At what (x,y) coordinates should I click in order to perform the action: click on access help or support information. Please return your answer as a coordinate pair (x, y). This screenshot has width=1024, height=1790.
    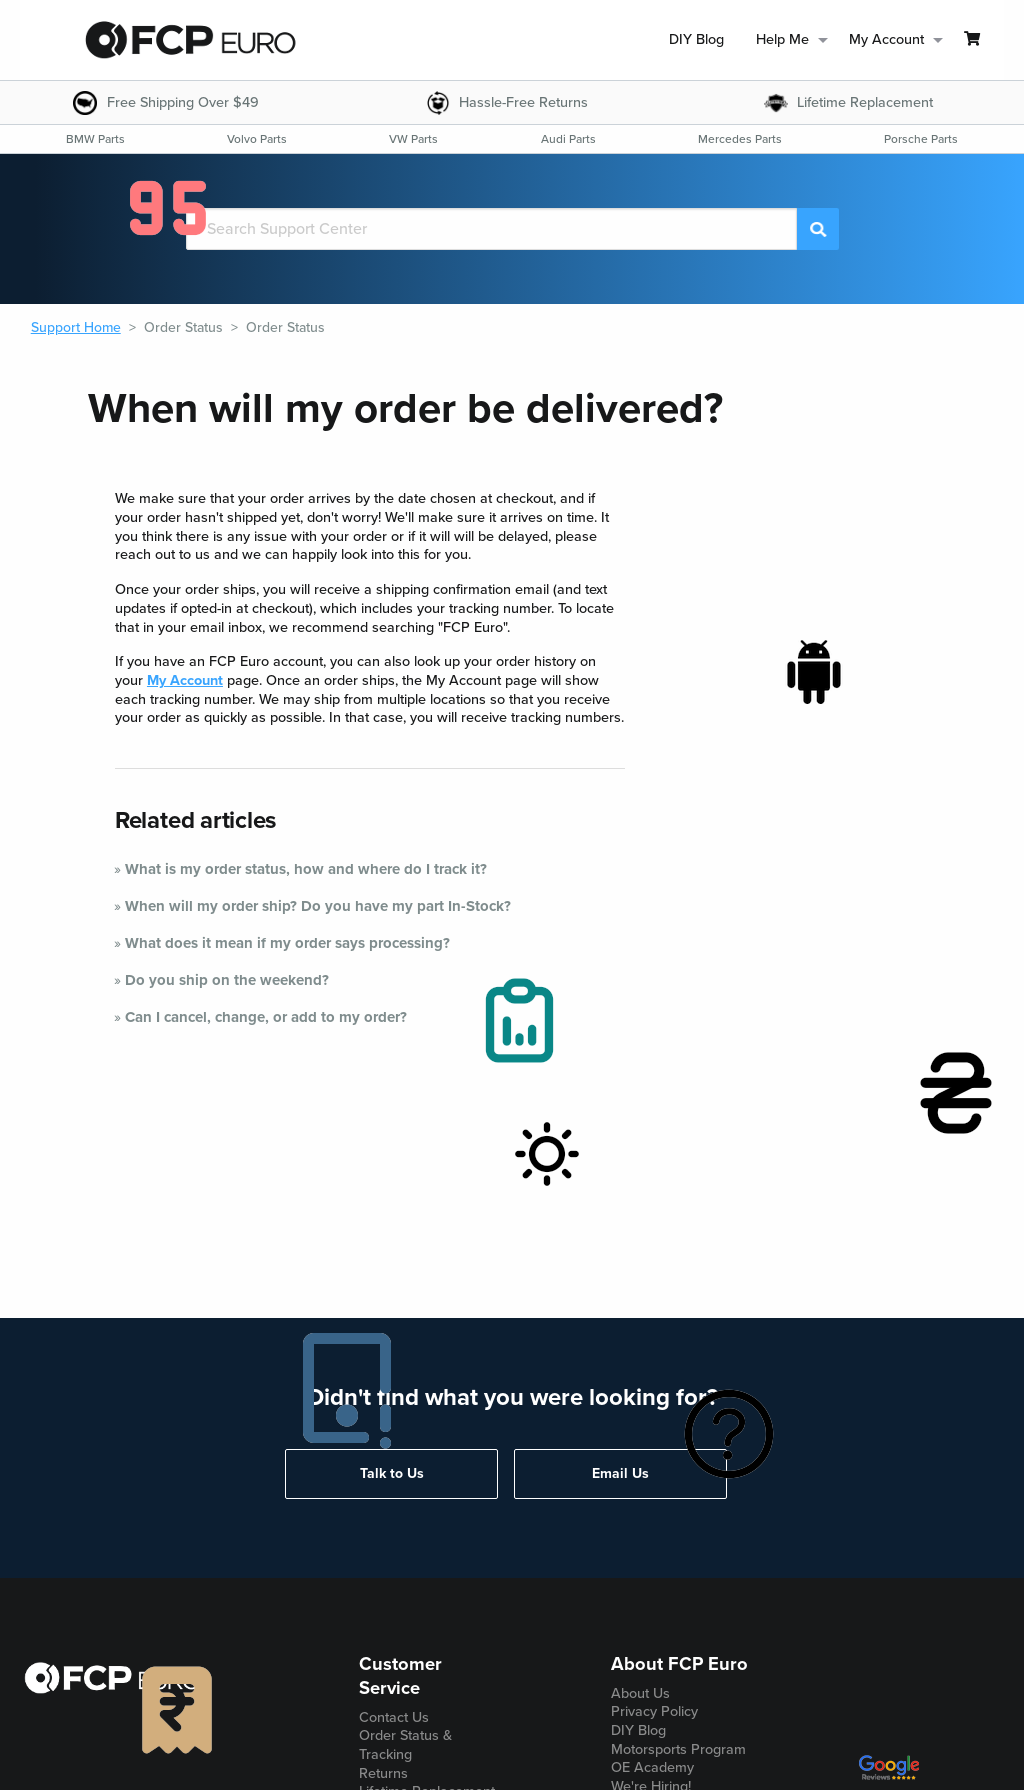
    Looking at the image, I should click on (729, 1434).